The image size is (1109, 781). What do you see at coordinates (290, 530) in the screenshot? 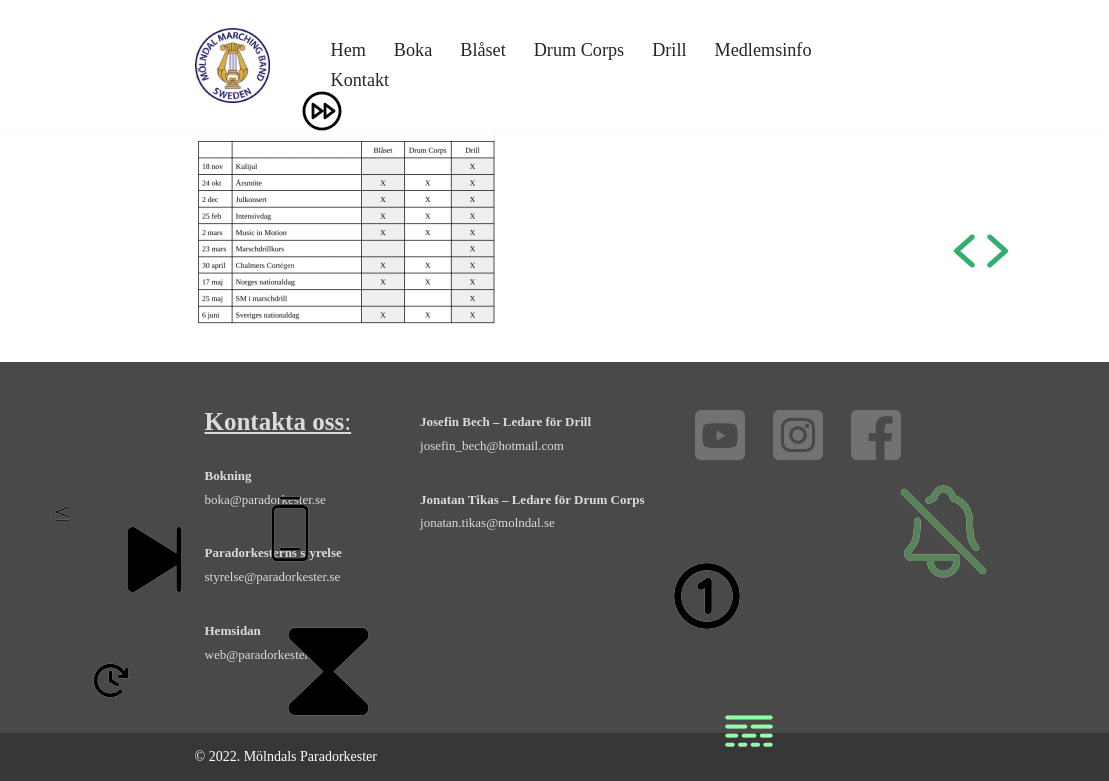
I see `indicates low battery status` at bounding box center [290, 530].